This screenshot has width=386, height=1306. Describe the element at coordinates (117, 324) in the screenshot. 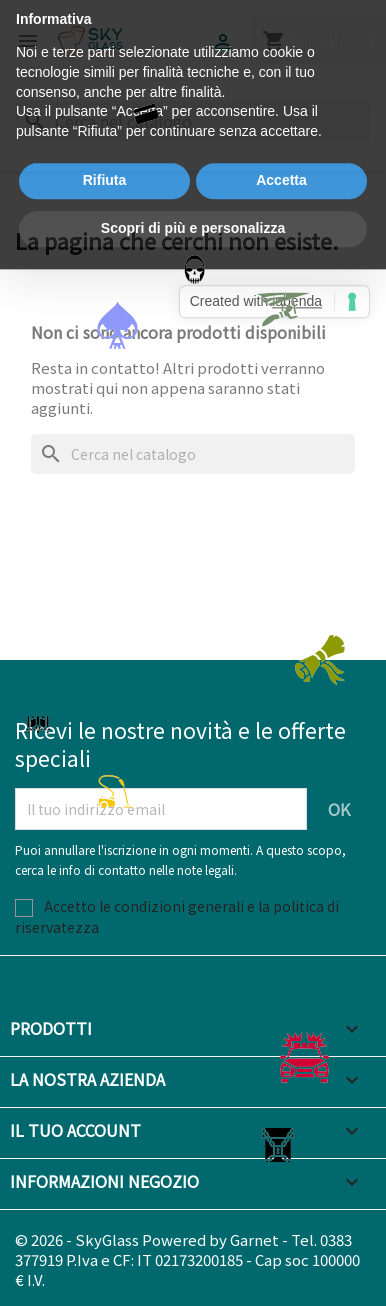

I see `indicates death or game over in a card game` at that location.